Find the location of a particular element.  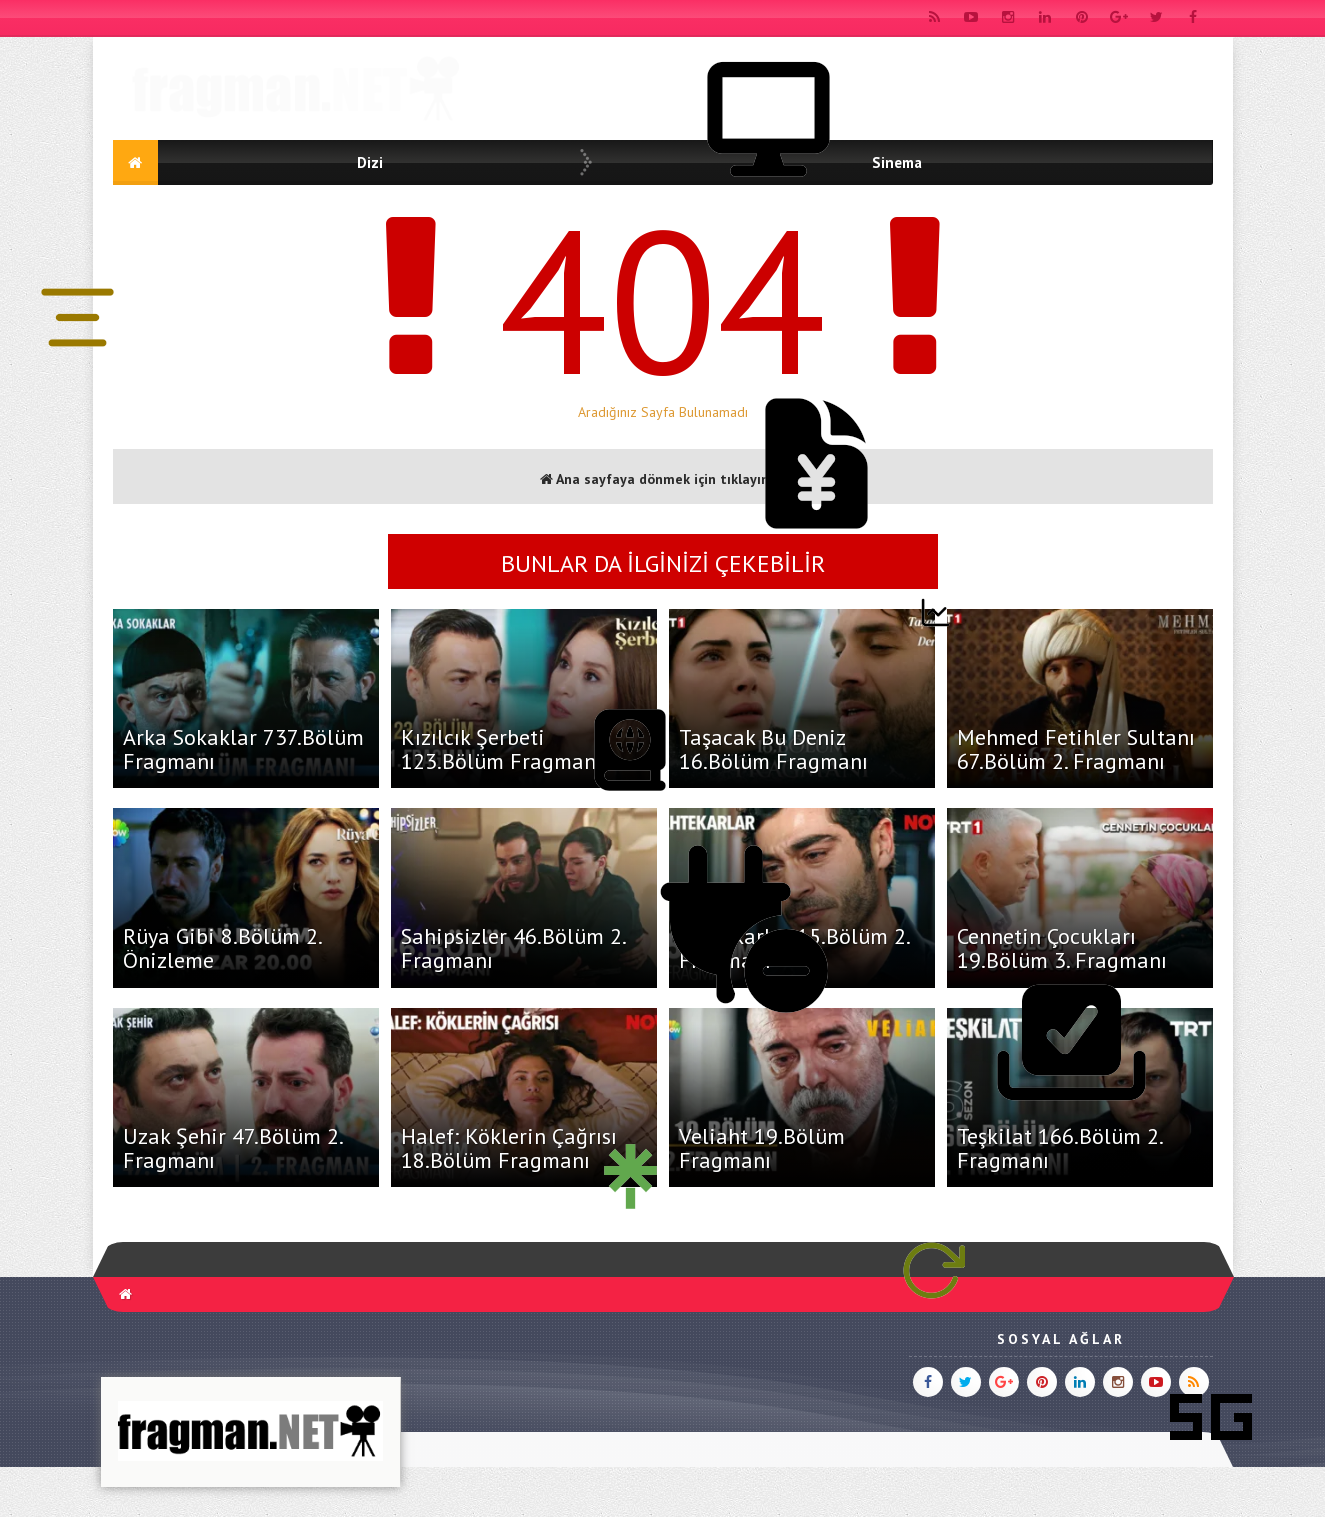

visit linktree profile is located at coordinates (628, 1176).